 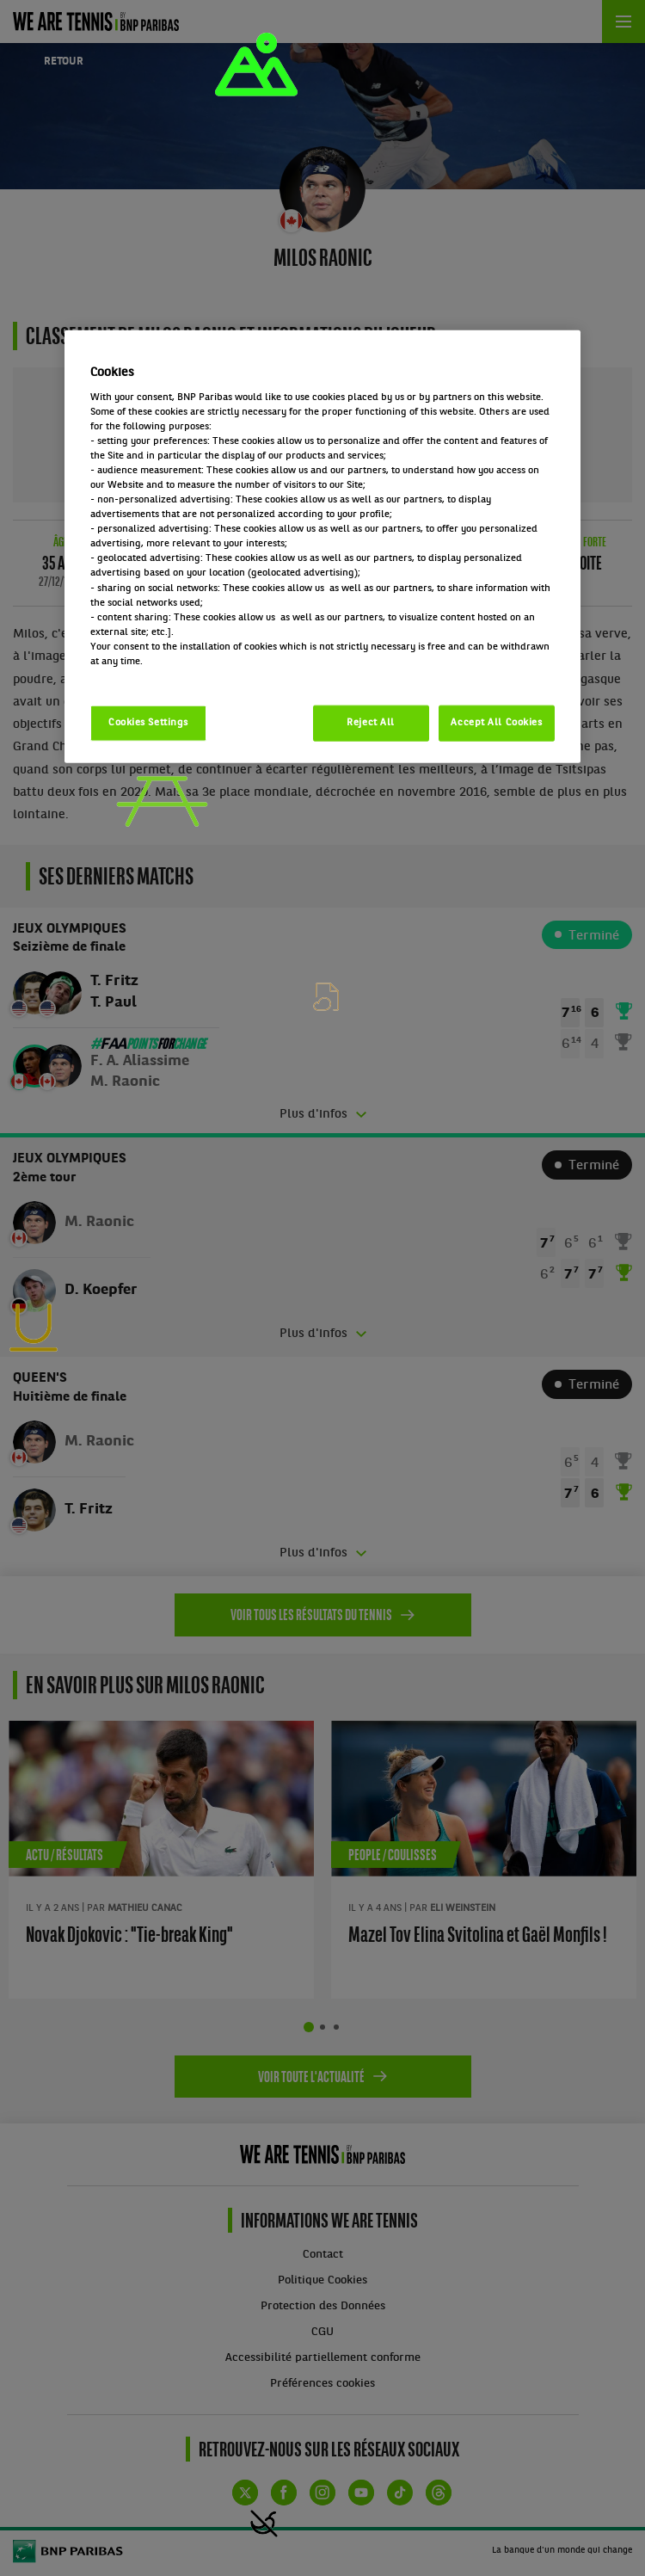 I want to click on access cloud-synced documents, so click(x=327, y=996).